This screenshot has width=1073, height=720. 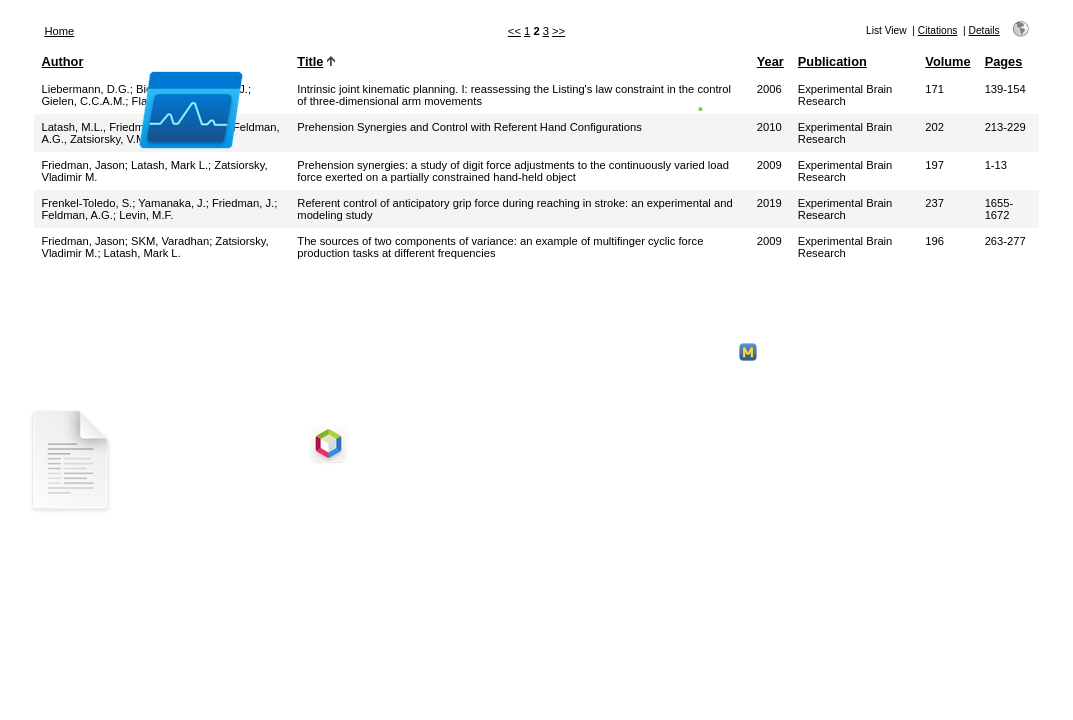 What do you see at coordinates (191, 110) in the screenshot?
I see `open process monitor application` at bounding box center [191, 110].